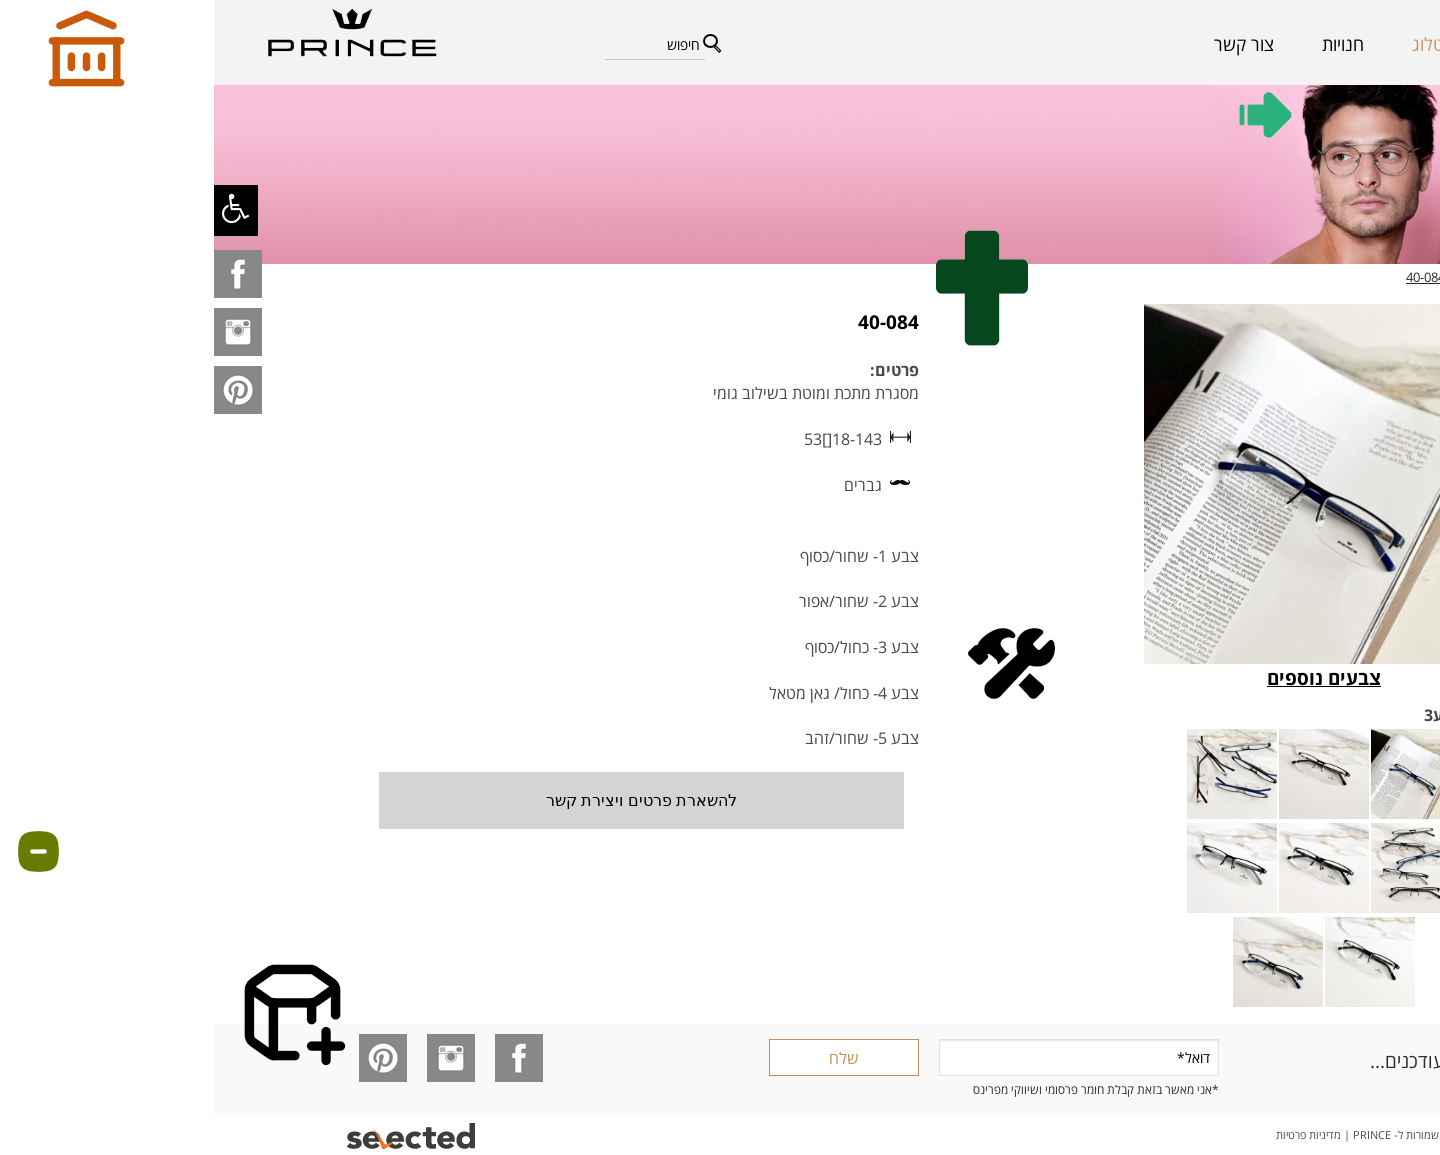  Describe the element at coordinates (982, 288) in the screenshot. I see `religious or faith-based content indicator` at that location.